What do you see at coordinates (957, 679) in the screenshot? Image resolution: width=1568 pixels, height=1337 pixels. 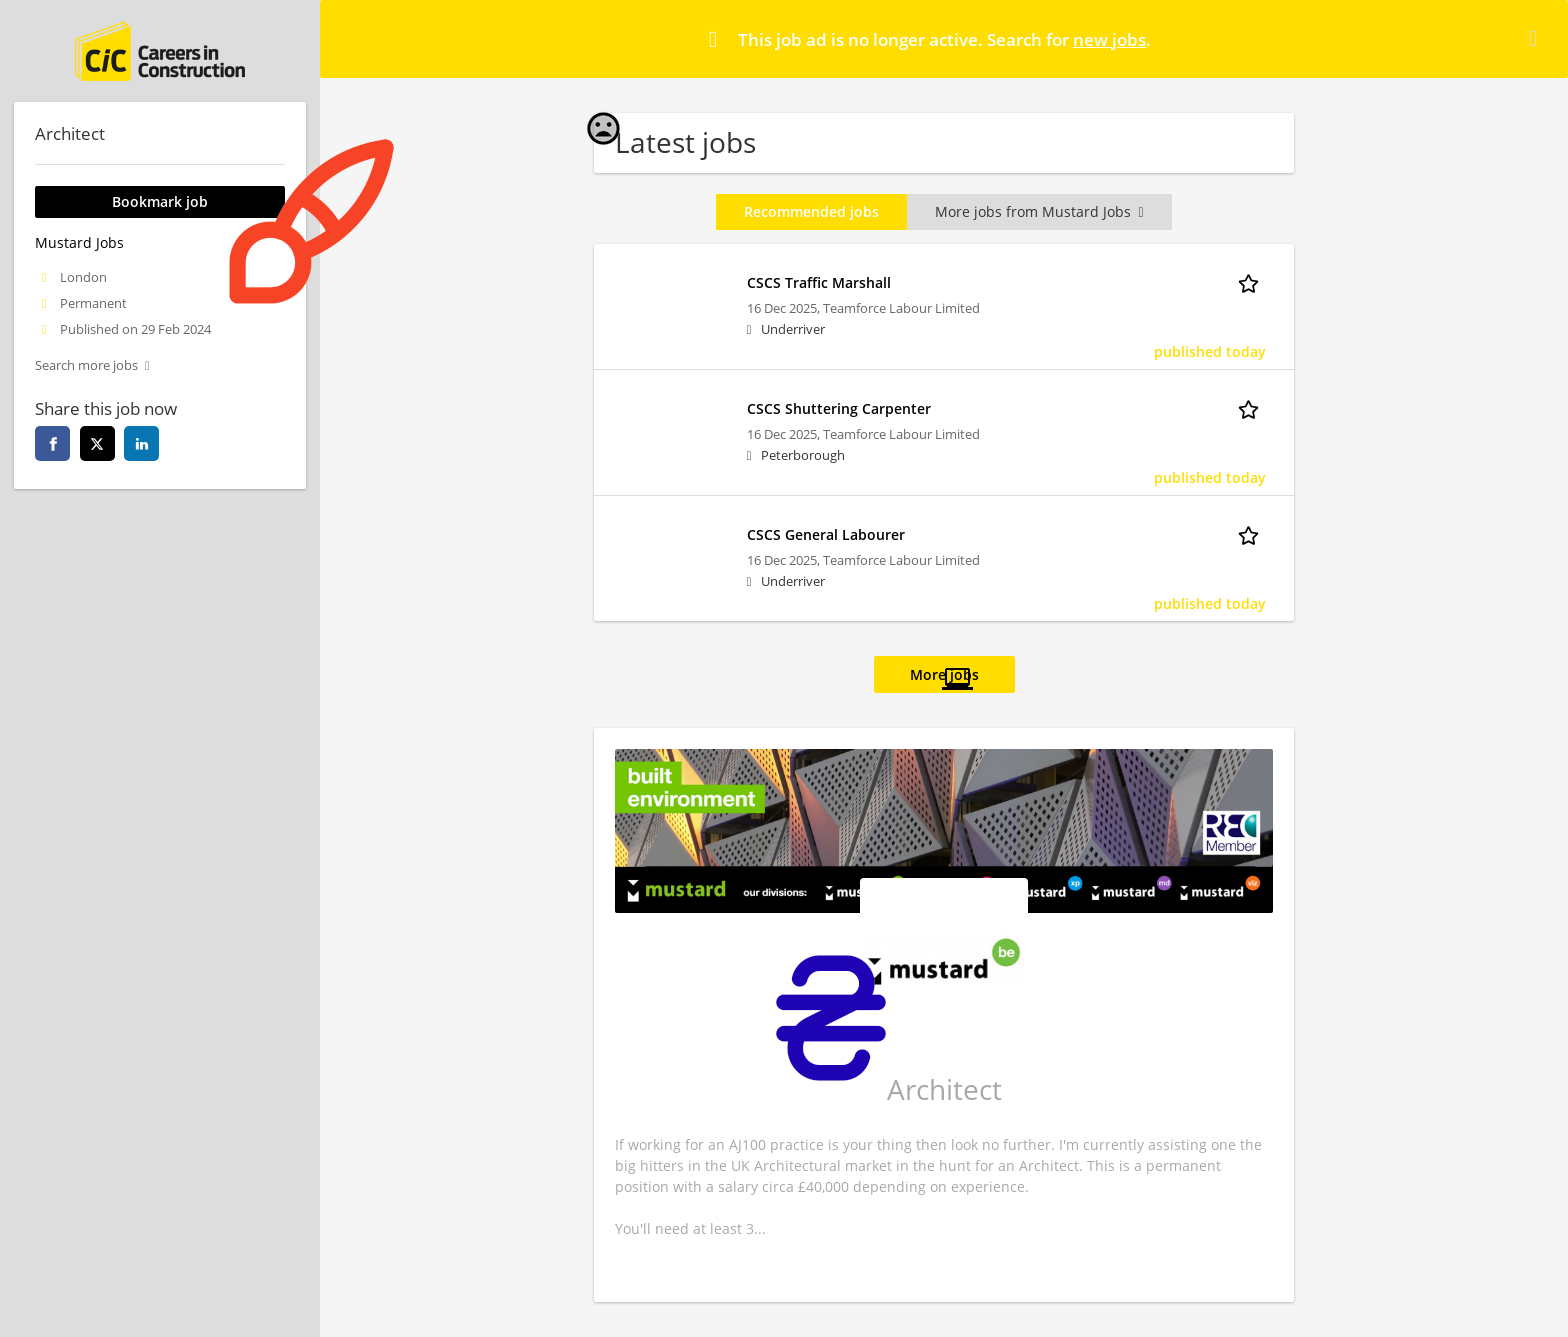 I see `access windows laptop or PC settings` at bounding box center [957, 679].